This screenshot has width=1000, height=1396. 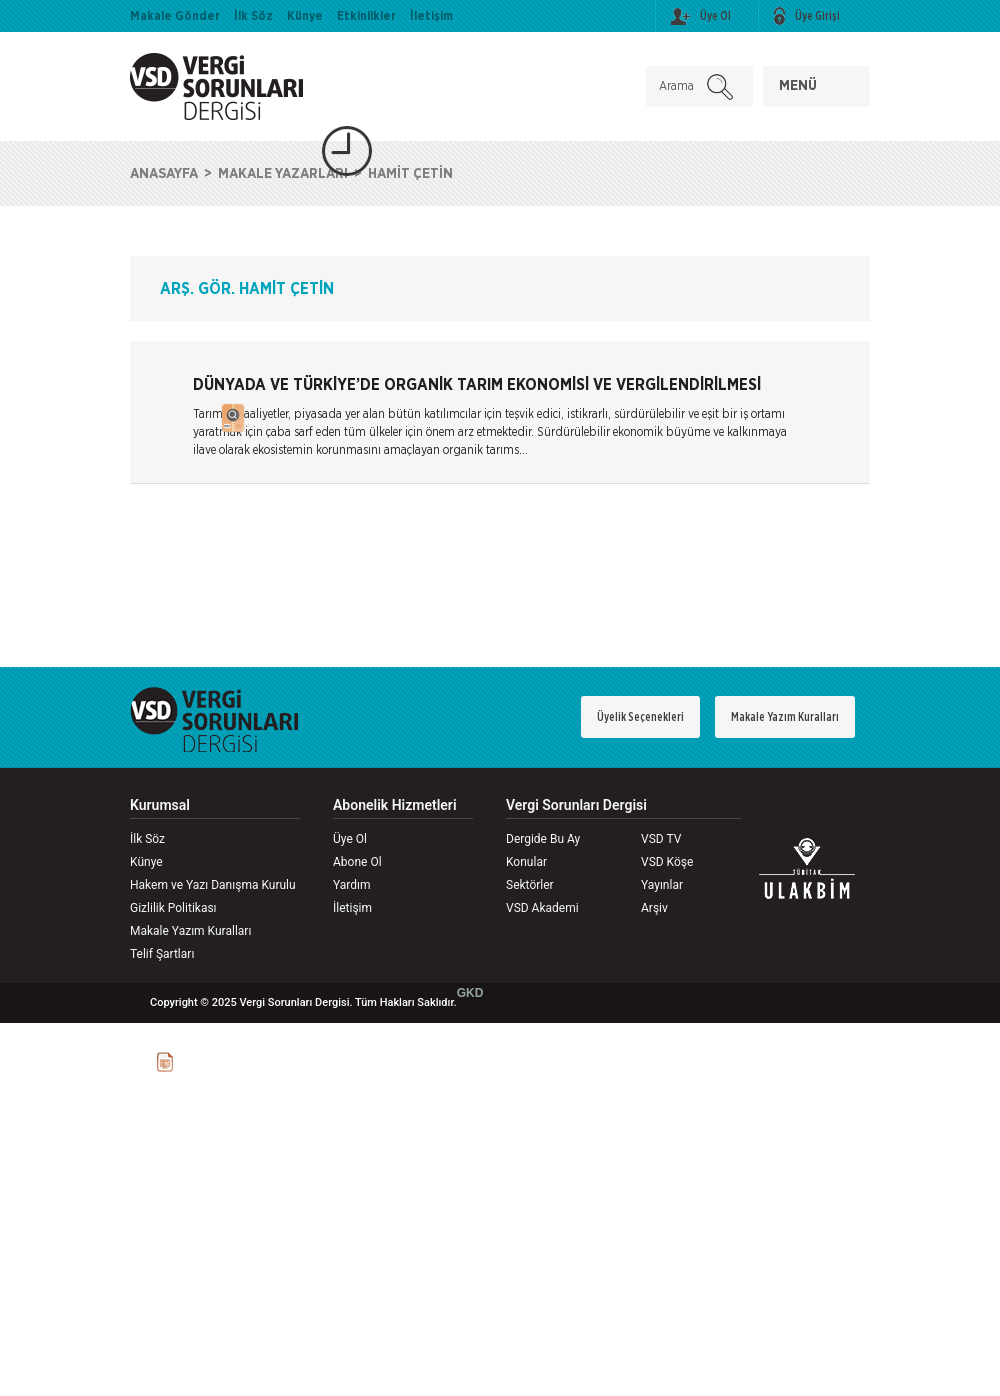 What do you see at coordinates (233, 418) in the screenshot?
I see `resolving package dependencies` at bounding box center [233, 418].